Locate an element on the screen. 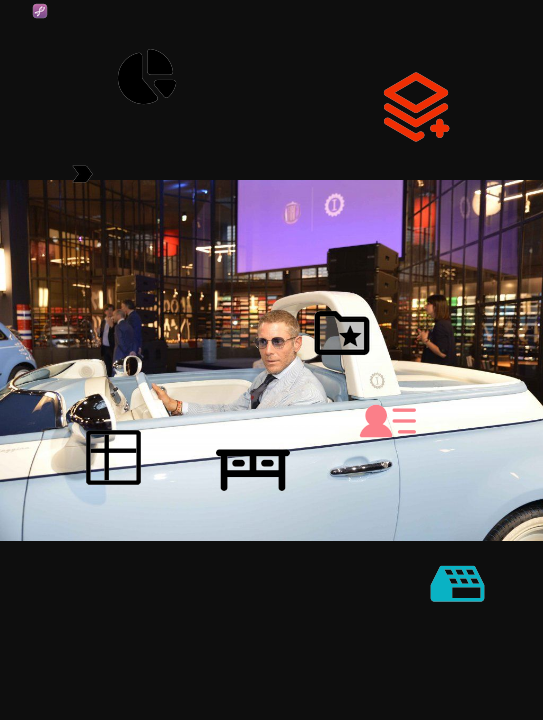 This screenshot has height=720, width=543. access workspace or desk settings is located at coordinates (253, 469).